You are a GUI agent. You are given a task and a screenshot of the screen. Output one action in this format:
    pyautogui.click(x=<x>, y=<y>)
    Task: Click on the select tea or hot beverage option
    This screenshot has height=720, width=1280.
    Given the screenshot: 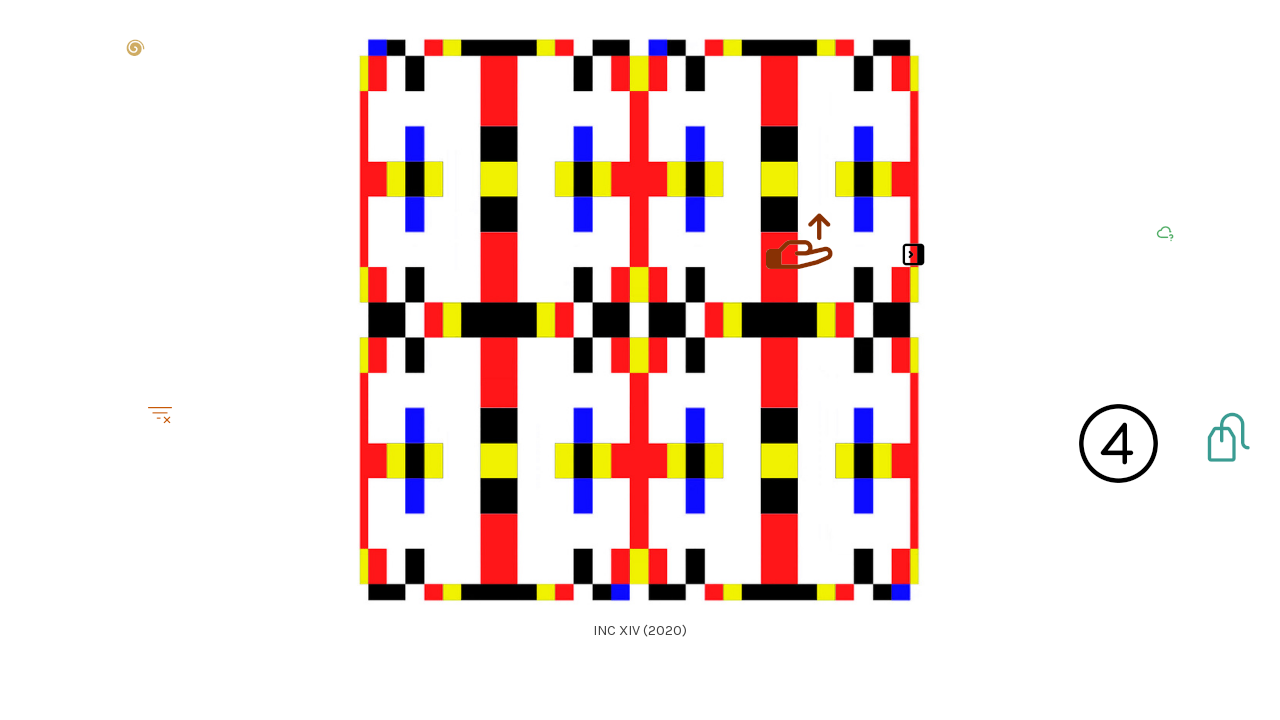 What is the action you would take?
    pyautogui.click(x=1227, y=439)
    